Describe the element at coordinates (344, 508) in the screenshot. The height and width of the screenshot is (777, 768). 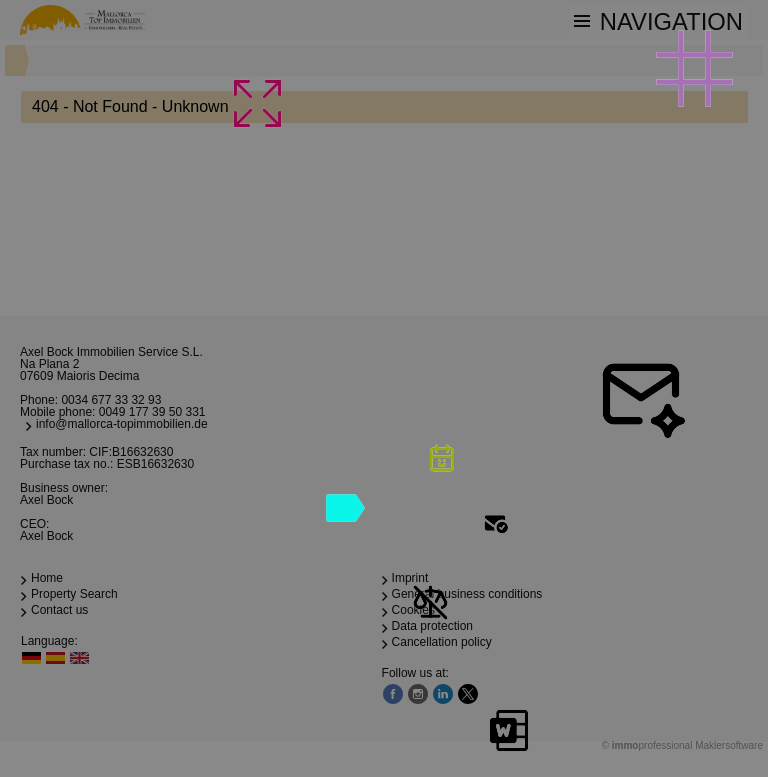
I see `add a tag or label to an item` at that location.